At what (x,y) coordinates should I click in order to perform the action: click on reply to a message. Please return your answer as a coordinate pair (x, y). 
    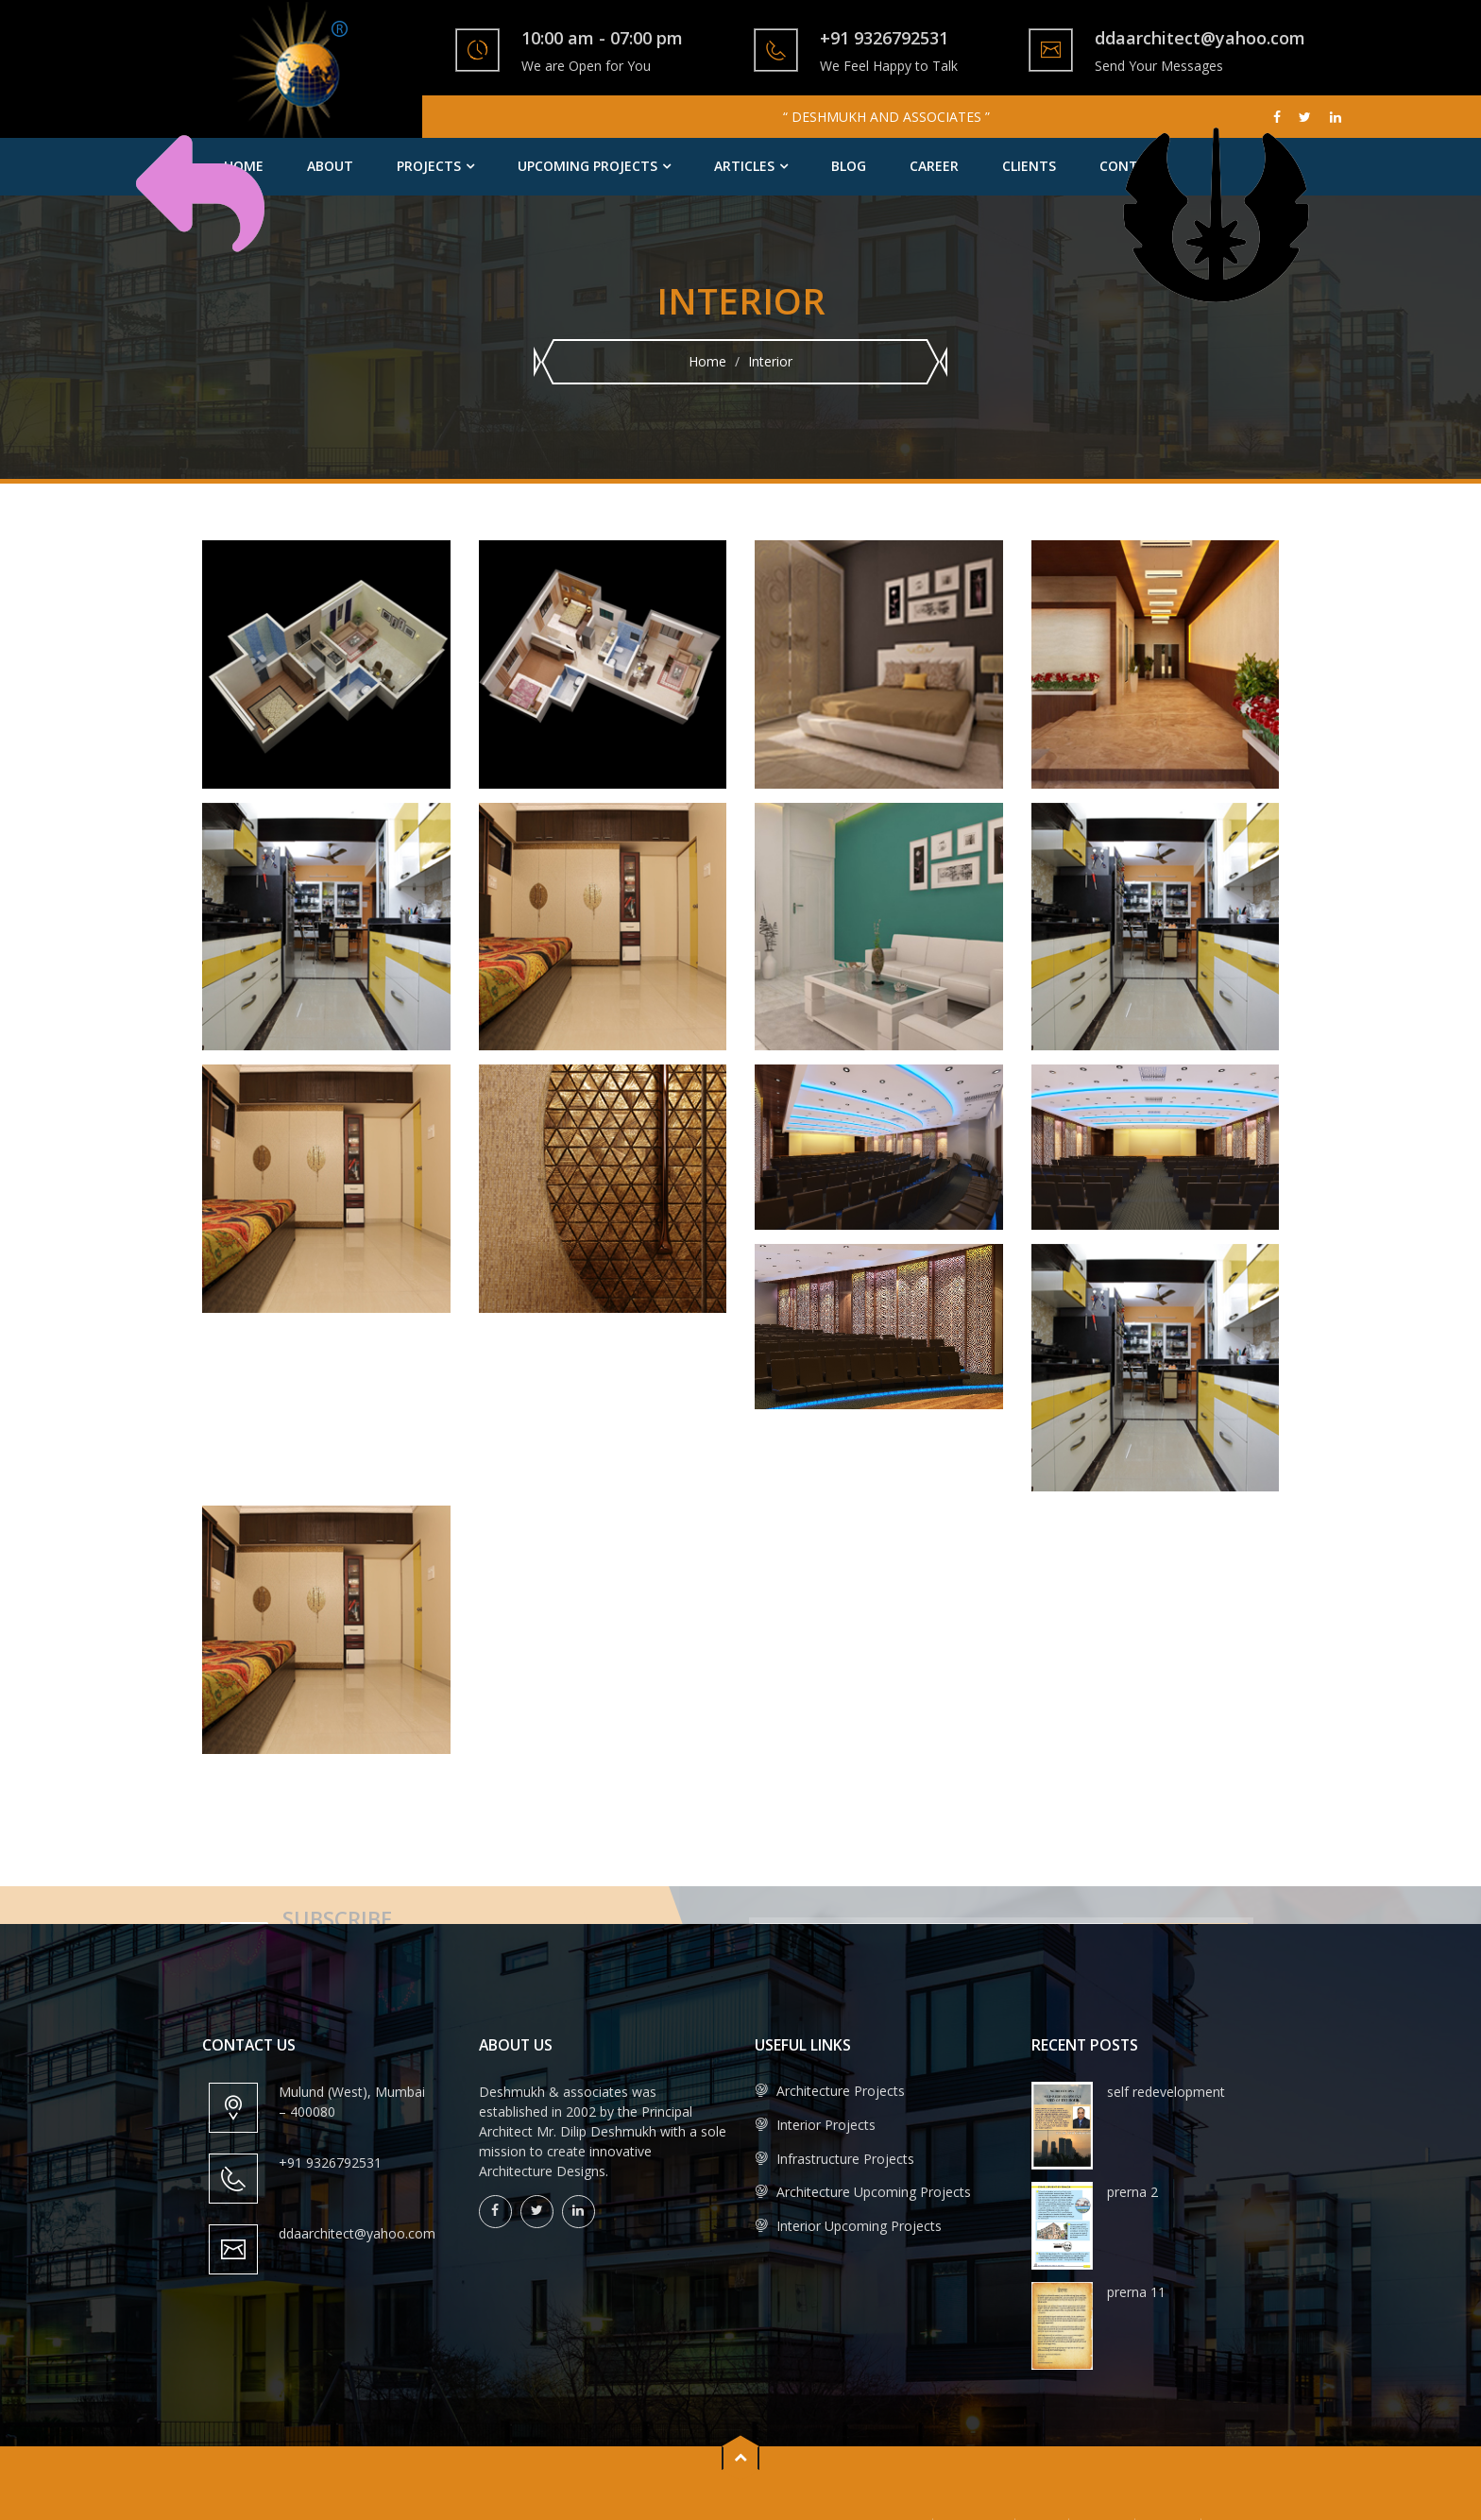
    Looking at the image, I should click on (200, 196).